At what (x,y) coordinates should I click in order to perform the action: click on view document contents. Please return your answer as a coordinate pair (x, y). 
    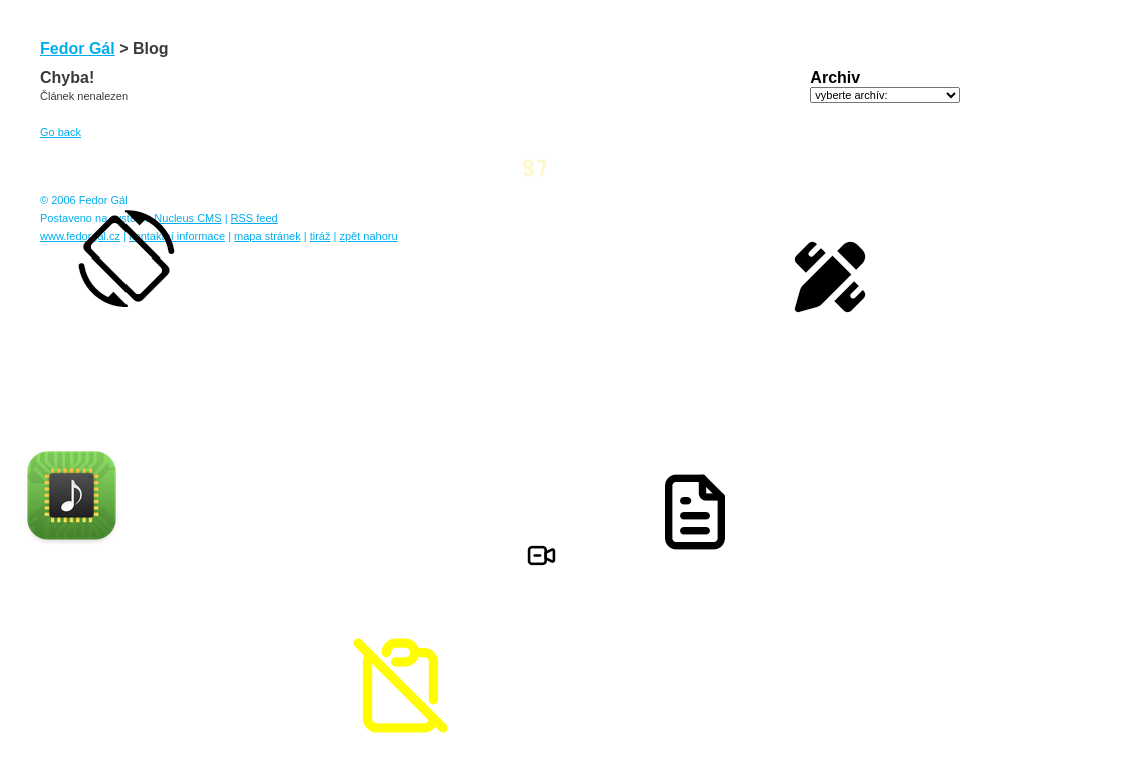
    Looking at the image, I should click on (695, 512).